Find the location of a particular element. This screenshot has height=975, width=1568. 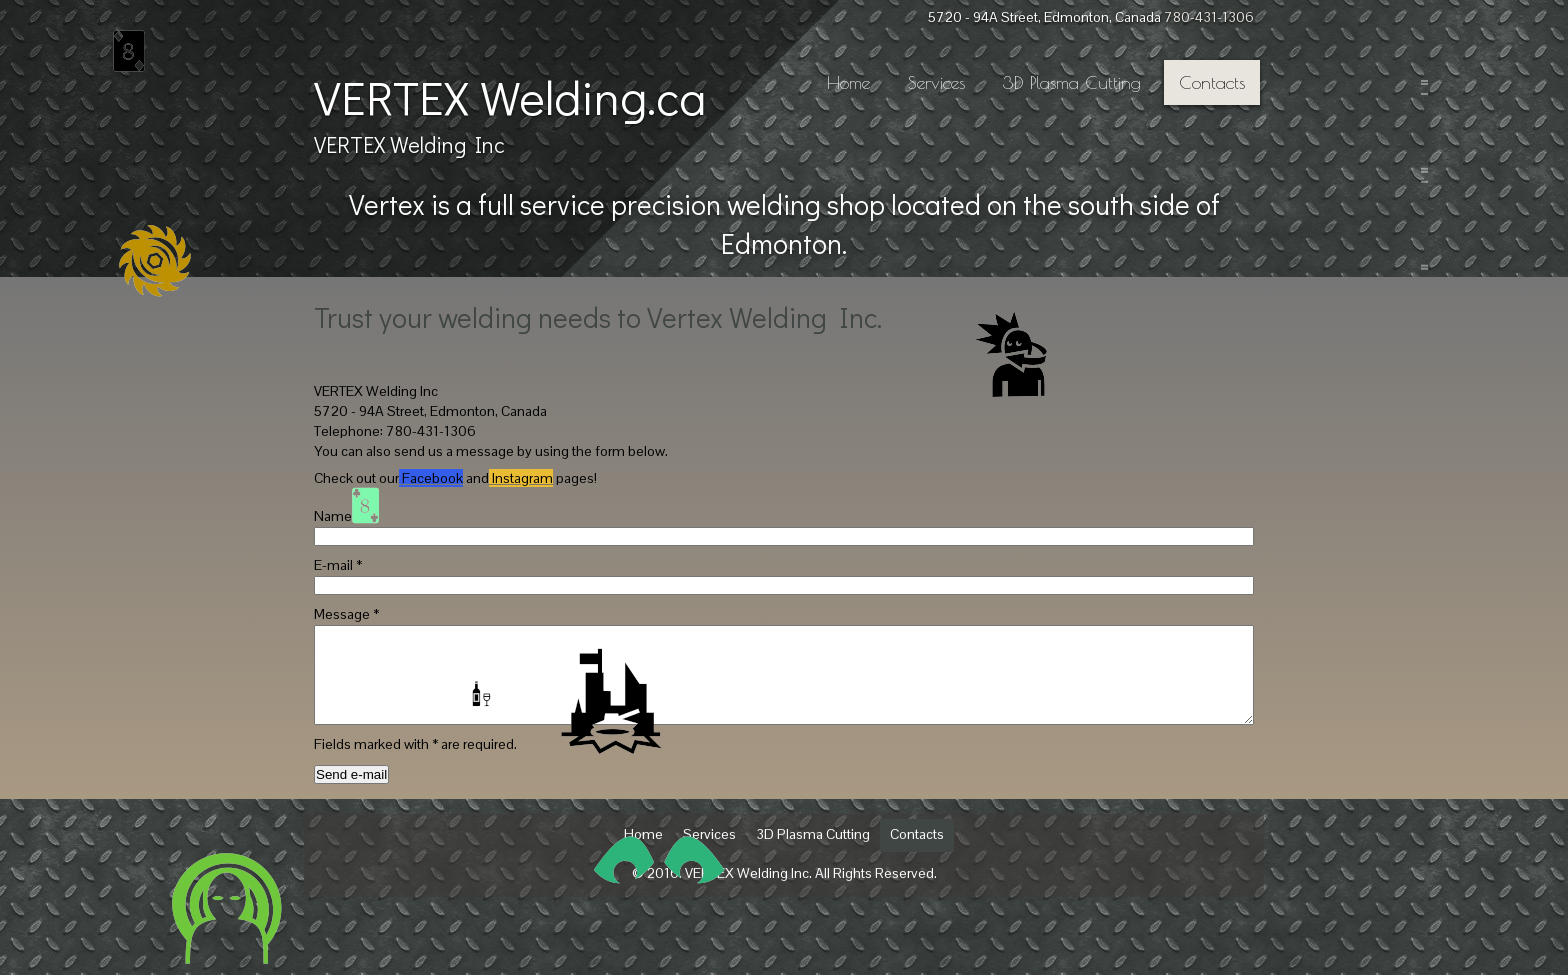

indicates a worried or anxious state is located at coordinates (658, 865).